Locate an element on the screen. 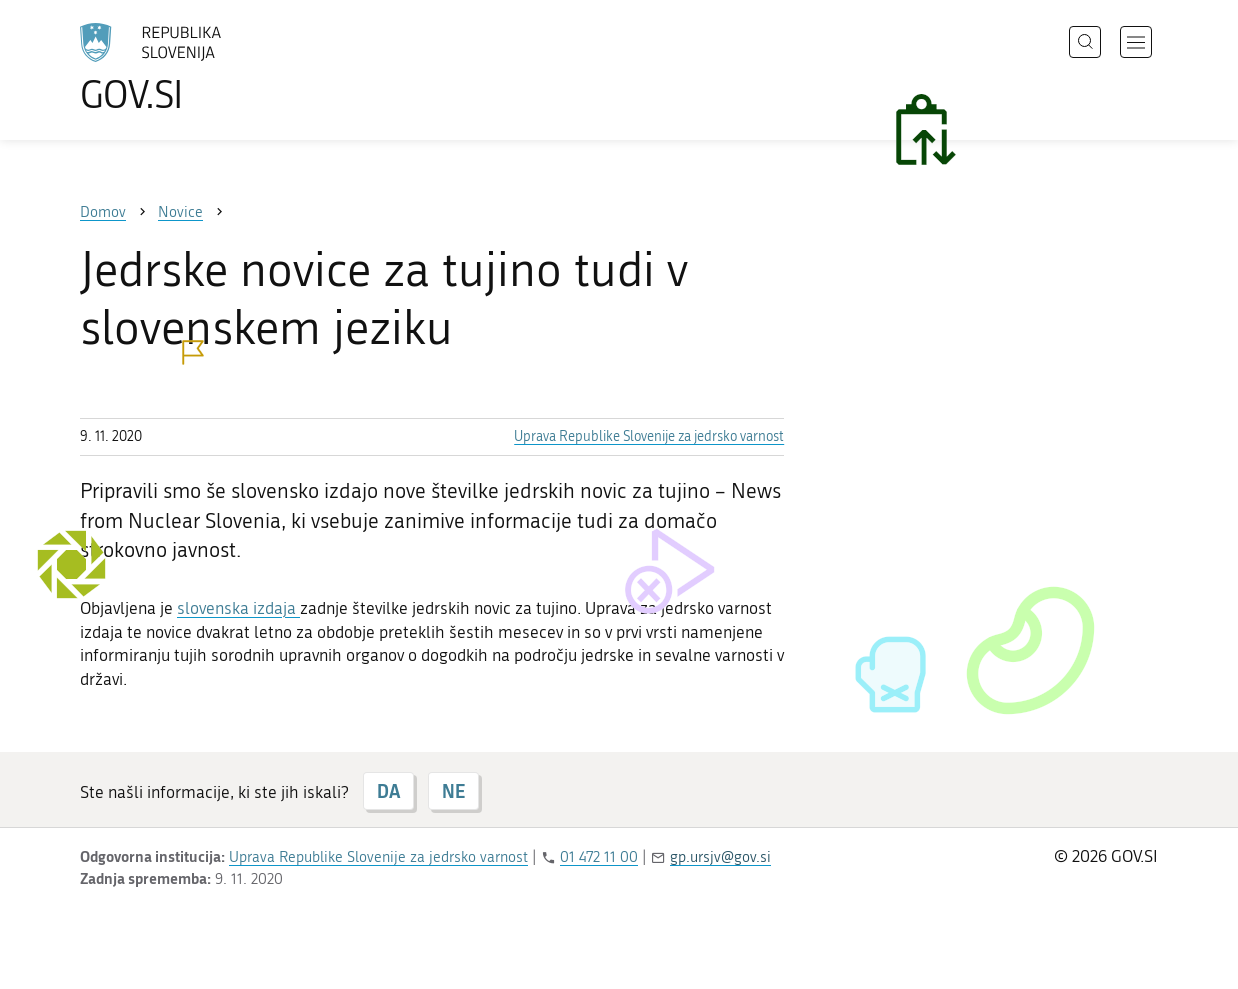 The height and width of the screenshot is (989, 1238). indicates bean or legume ingredient is located at coordinates (1030, 650).